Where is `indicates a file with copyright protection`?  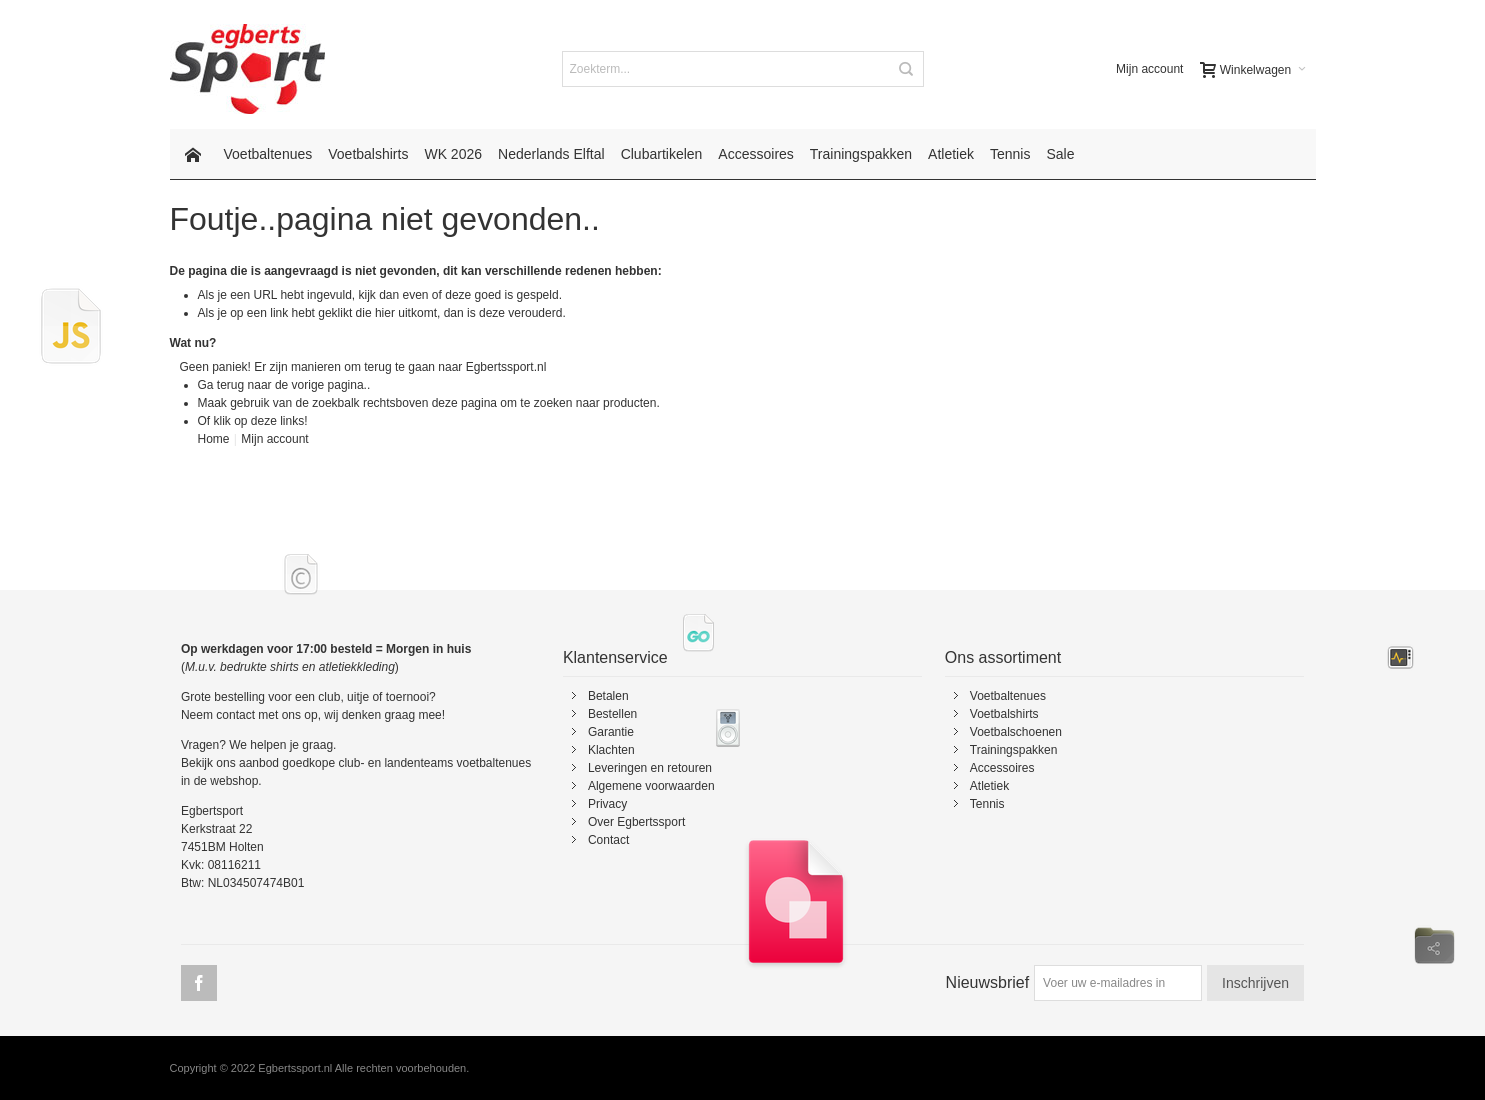 indicates a file with copyright protection is located at coordinates (301, 574).